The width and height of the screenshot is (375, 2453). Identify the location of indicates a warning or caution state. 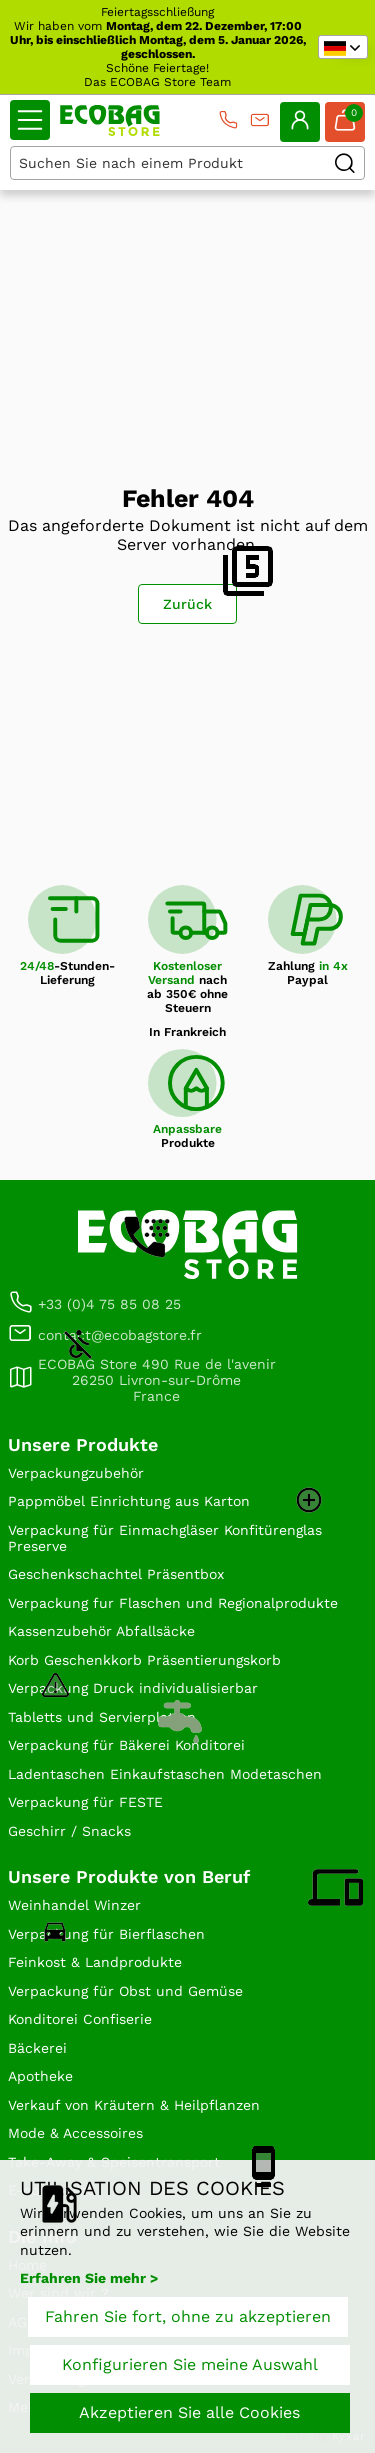
(55, 1685).